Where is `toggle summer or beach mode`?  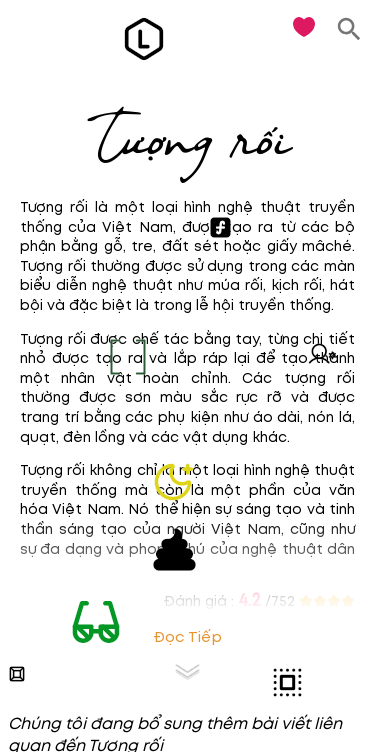
toggle summer or beach mode is located at coordinates (96, 622).